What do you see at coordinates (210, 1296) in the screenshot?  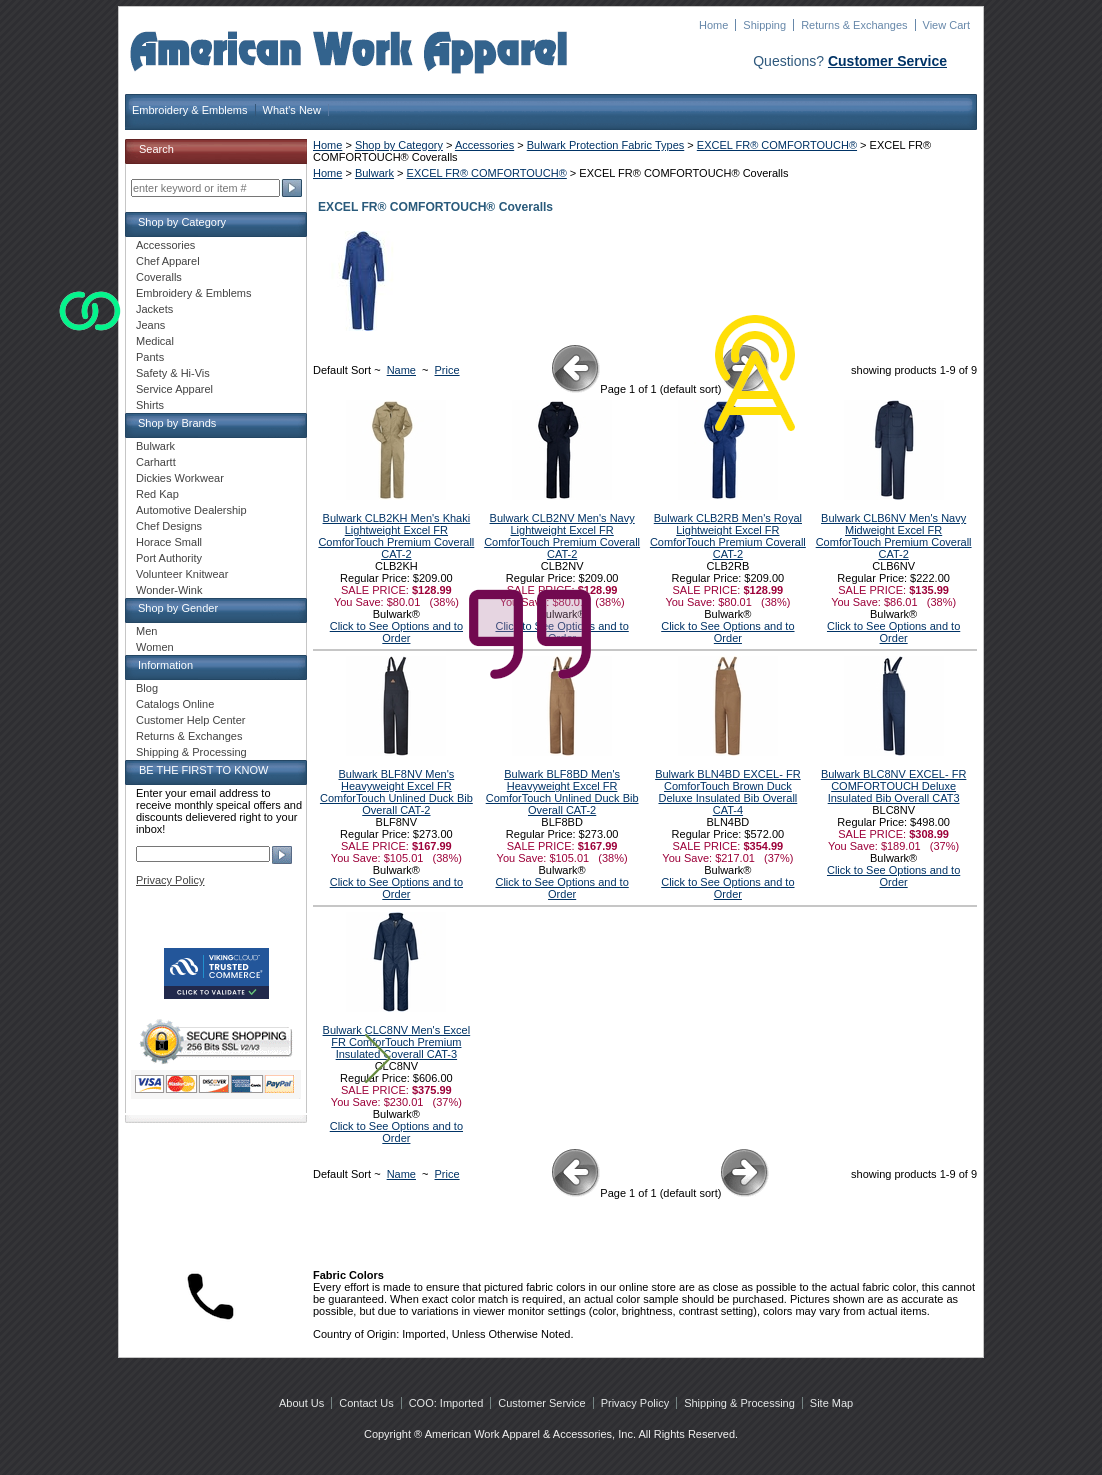 I see `make a phone call` at bounding box center [210, 1296].